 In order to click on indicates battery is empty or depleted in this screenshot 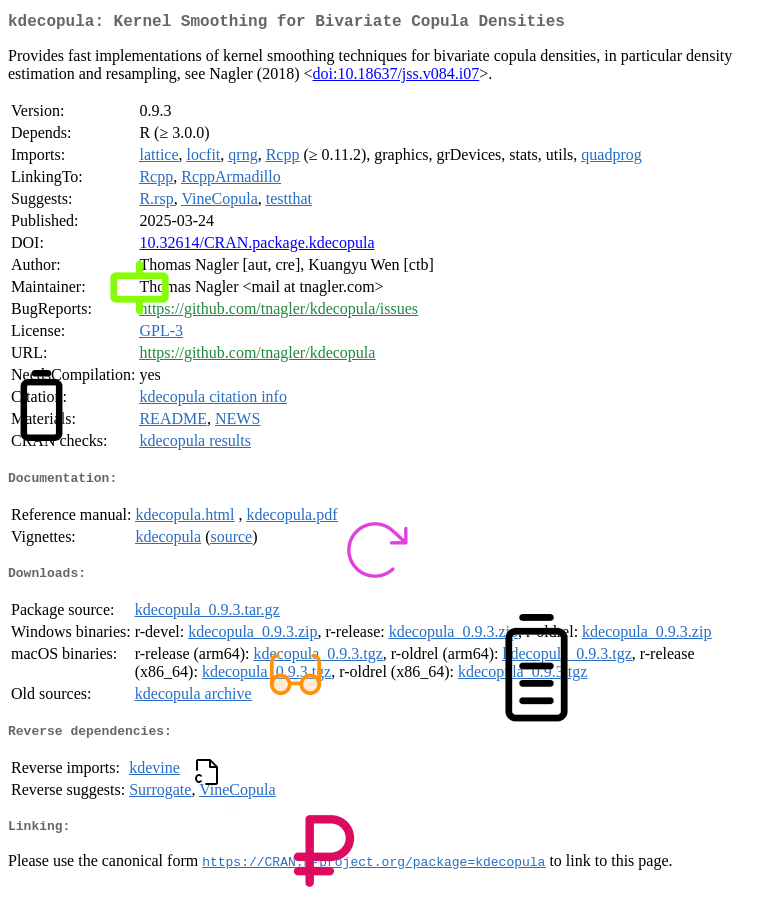, I will do `click(41, 405)`.